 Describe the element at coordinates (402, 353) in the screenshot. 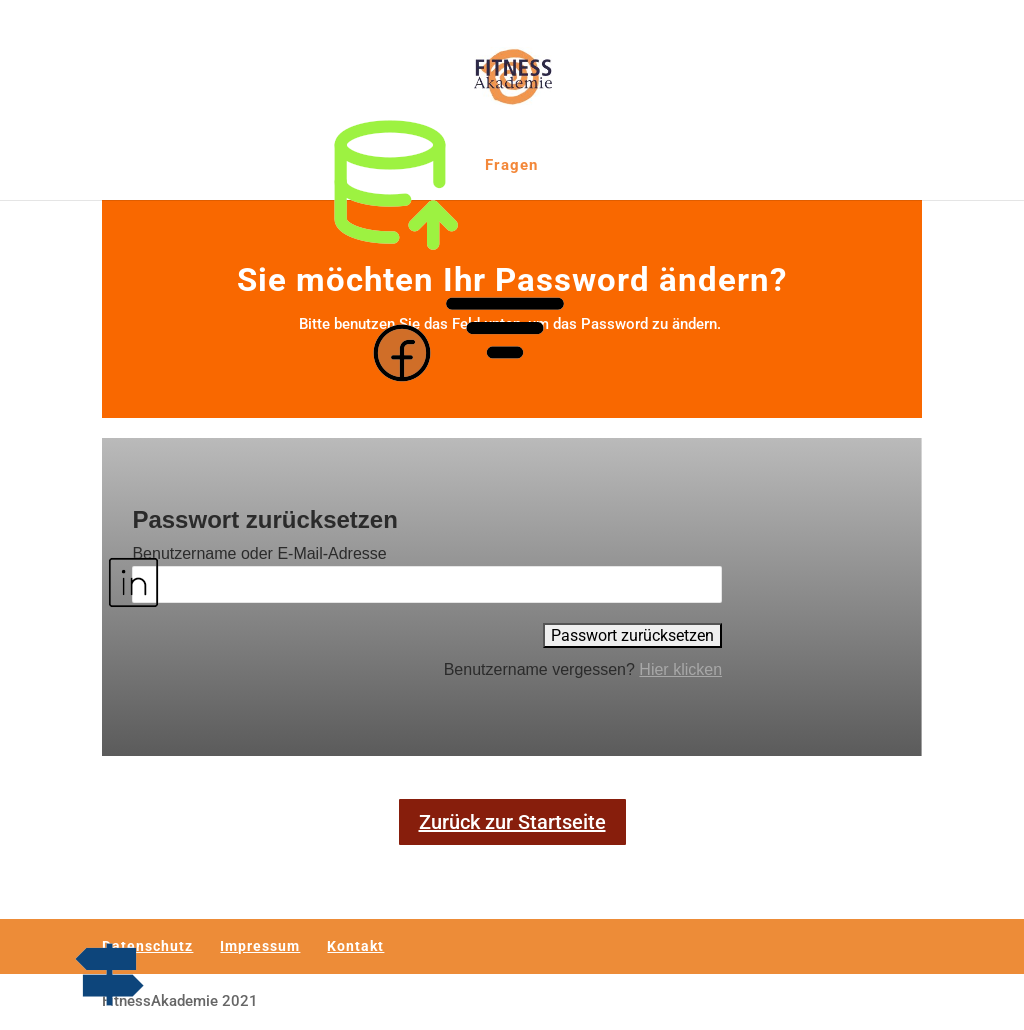

I see `link to facebook profile or page` at that location.